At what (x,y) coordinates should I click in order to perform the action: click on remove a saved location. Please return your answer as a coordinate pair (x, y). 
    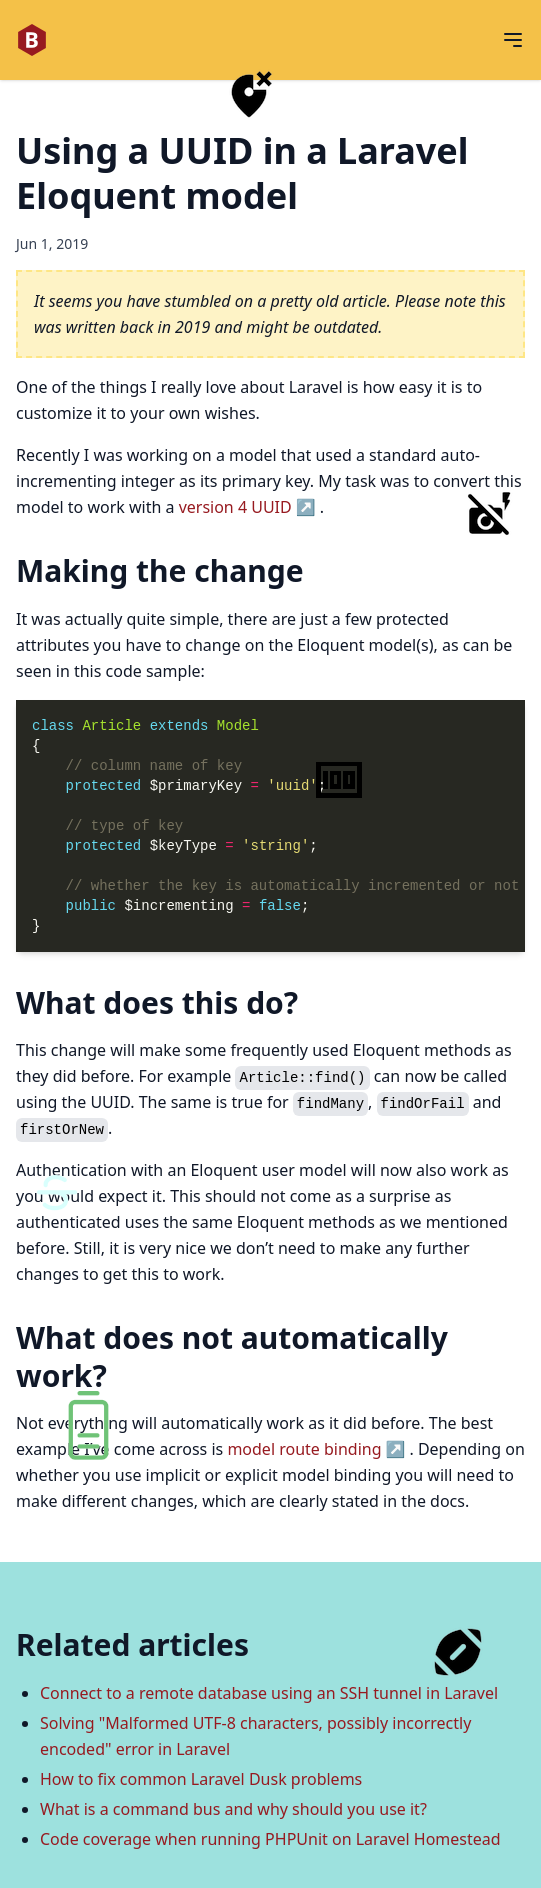
    Looking at the image, I should click on (249, 94).